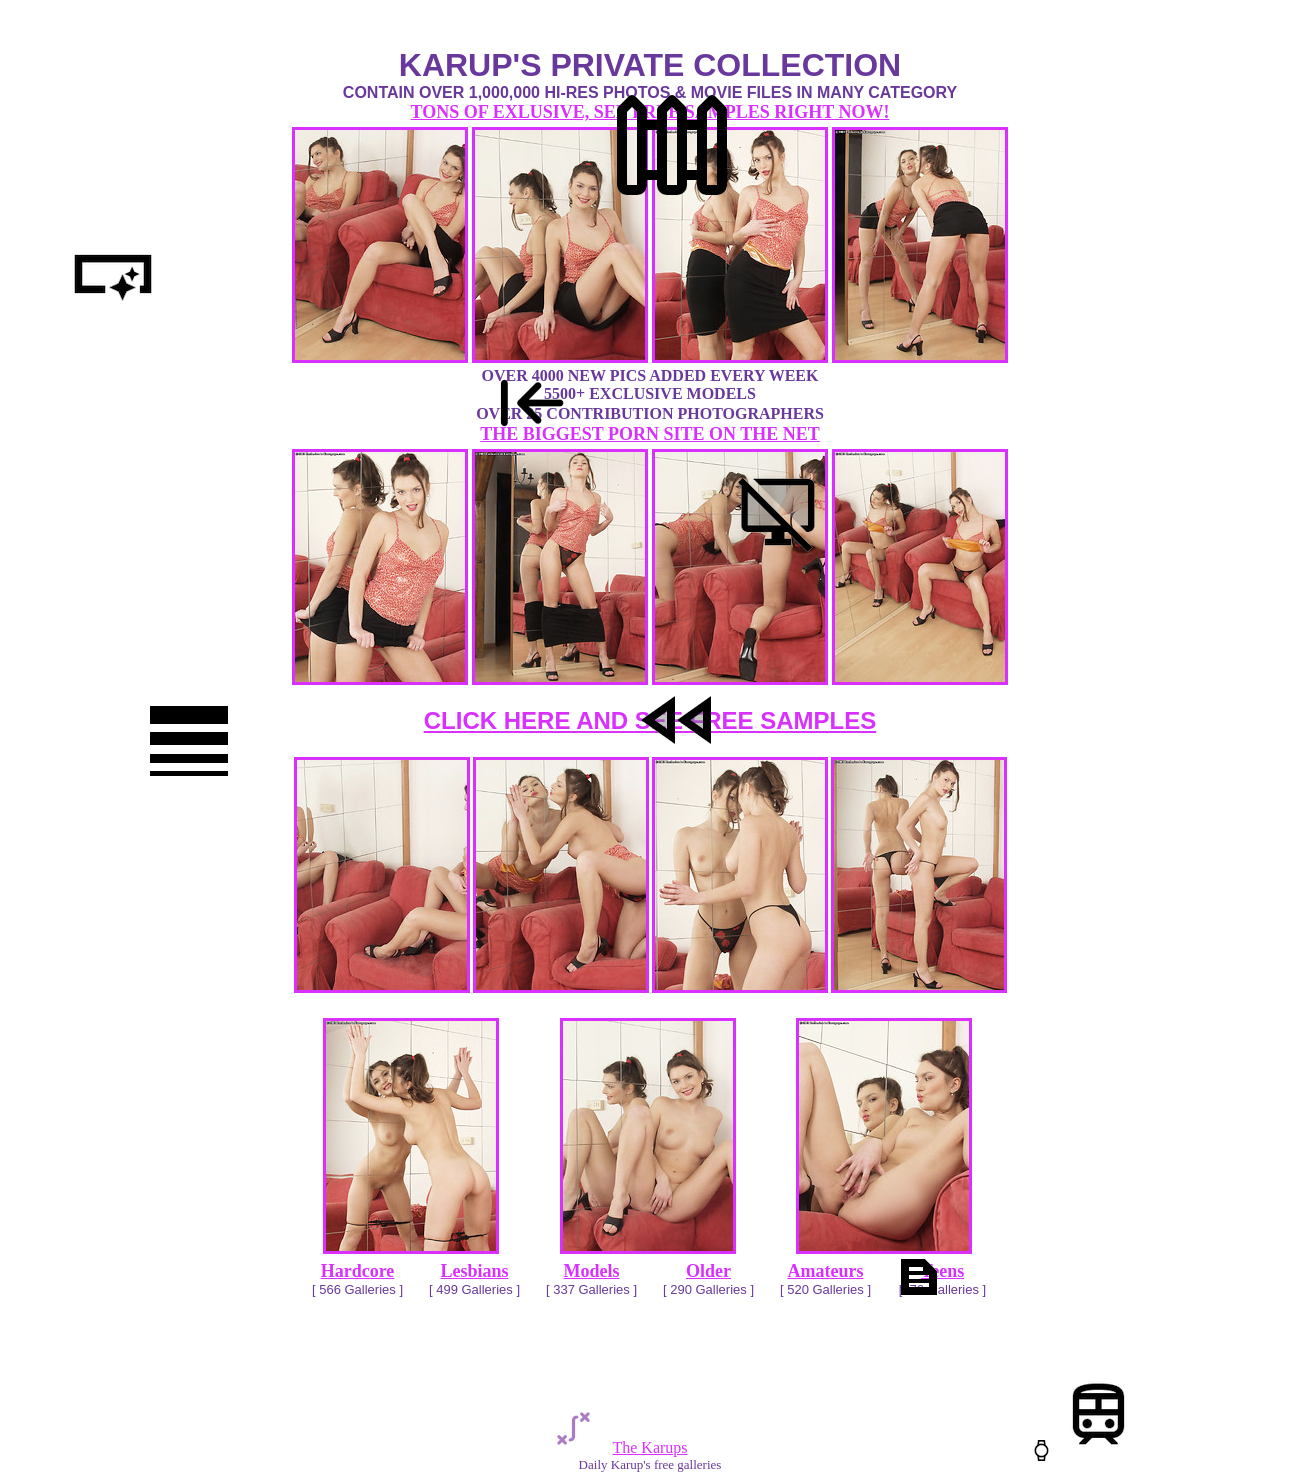 Image resolution: width=1300 pixels, height=1484 pixels. What do you see at coordinates (778, 512) in the screenshot?
I see `desktop access is currently disabled` at bounding box center [778, 512].